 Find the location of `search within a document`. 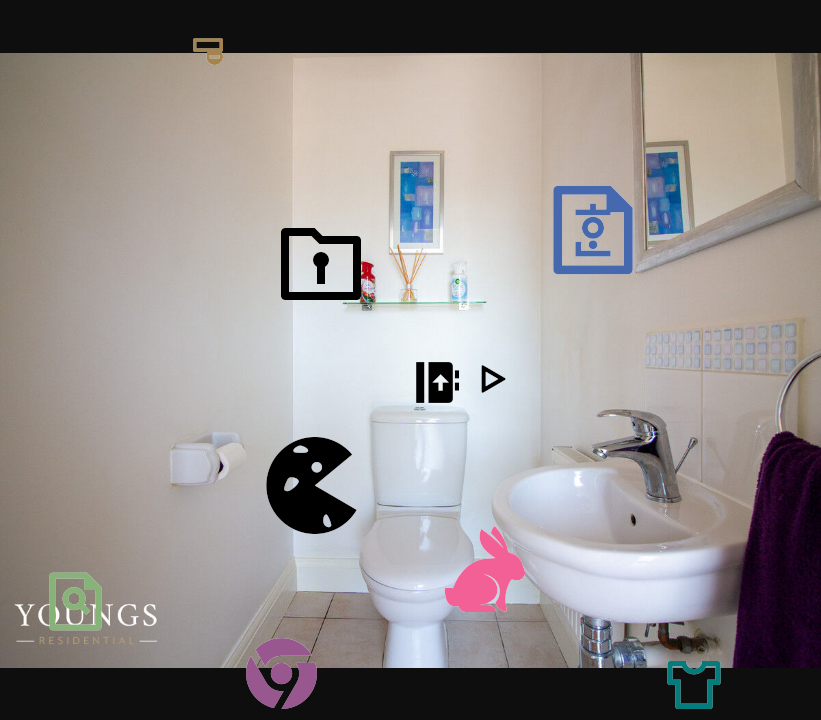

search within a document is located at coordinates (75, 601).